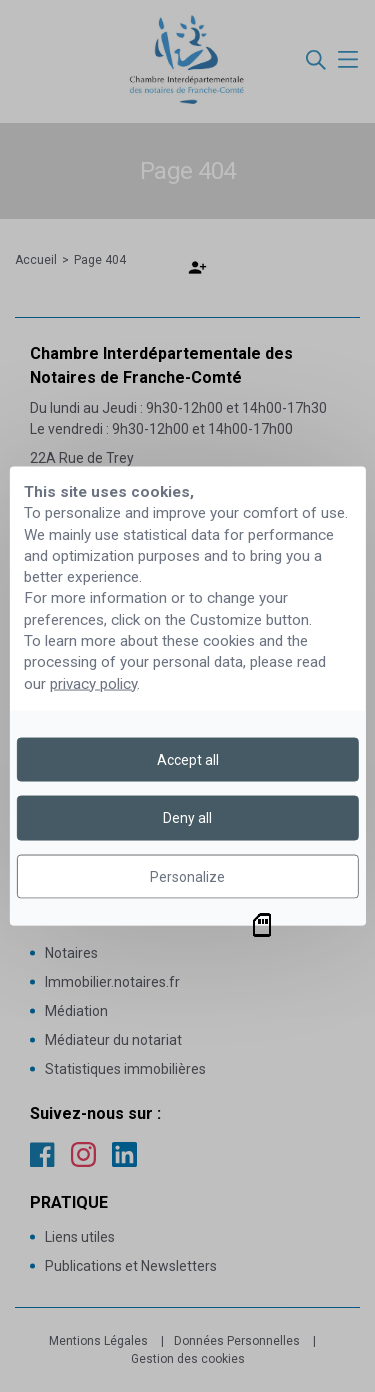 The image size is (375, 1392). What do you see at coordinates (262, 925) in the screenshot?
I see `access external storage or sd card` at bounding box center [262, 925].